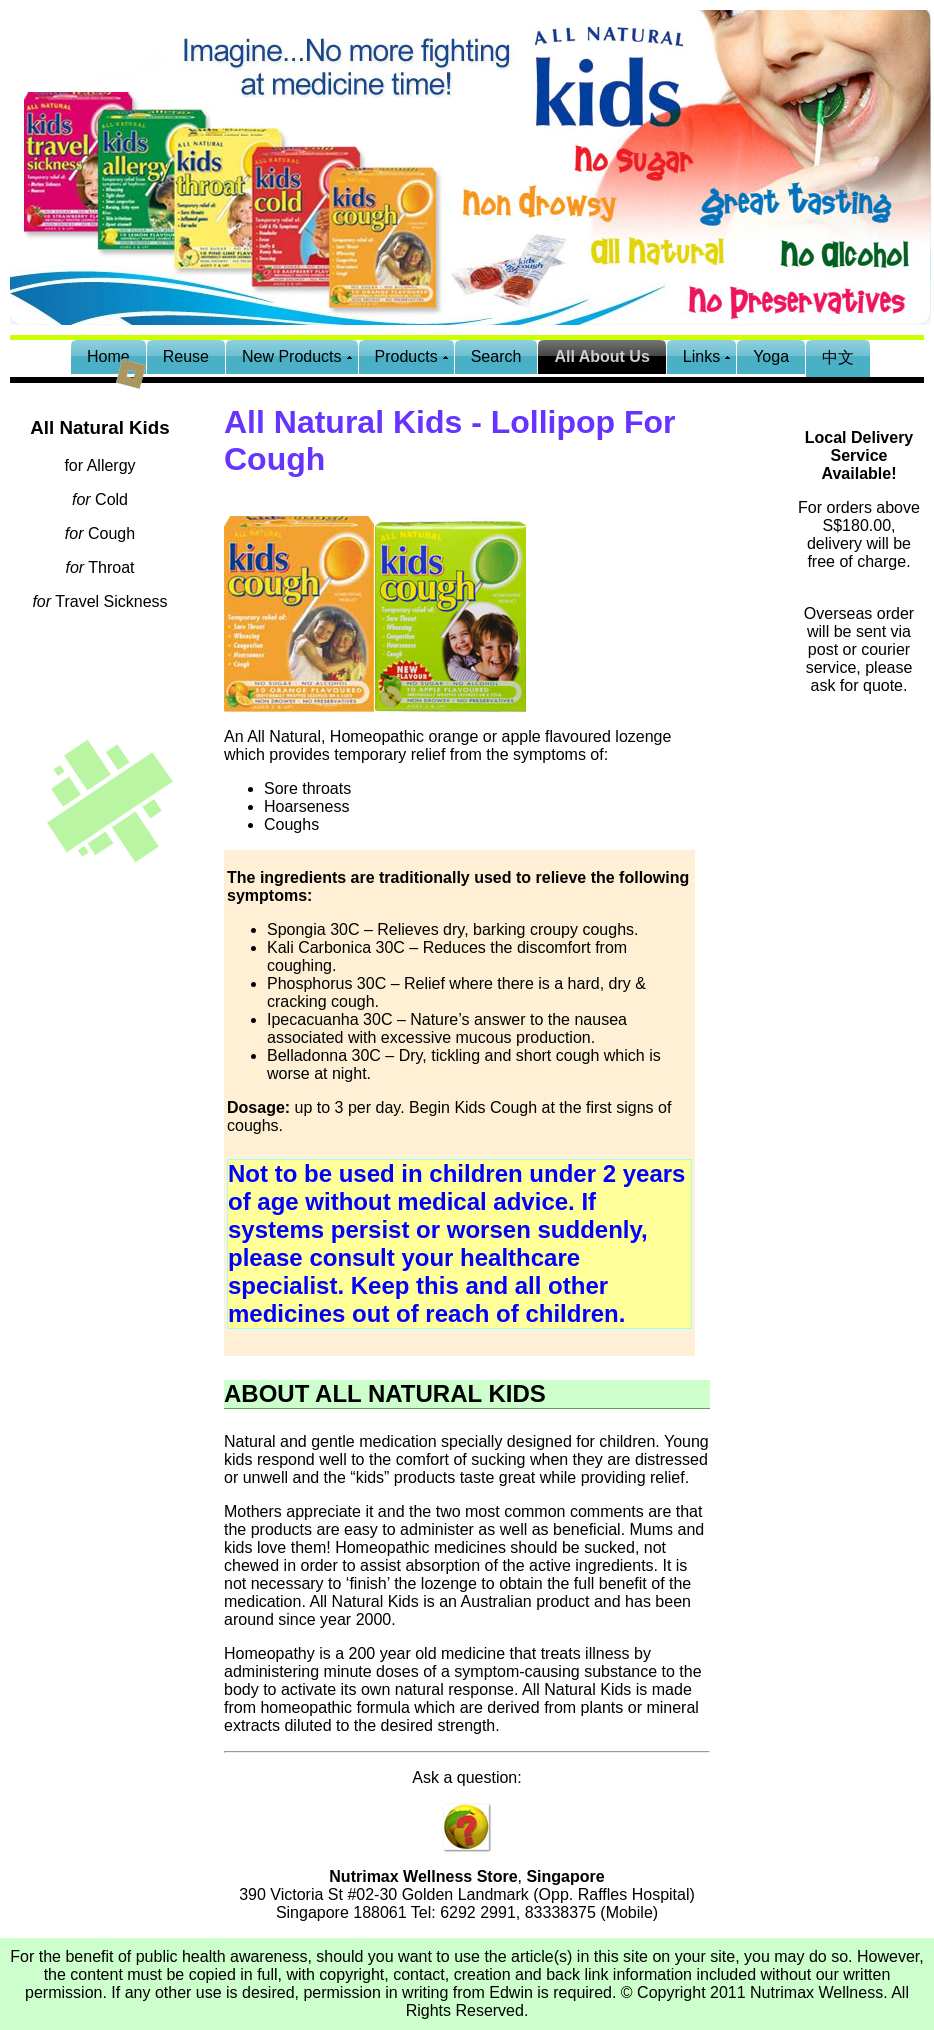 Image resolution: width=934 pixels, height=2030 pixels. I want to click on aurelia javascript framework logo, so click(110, 801).